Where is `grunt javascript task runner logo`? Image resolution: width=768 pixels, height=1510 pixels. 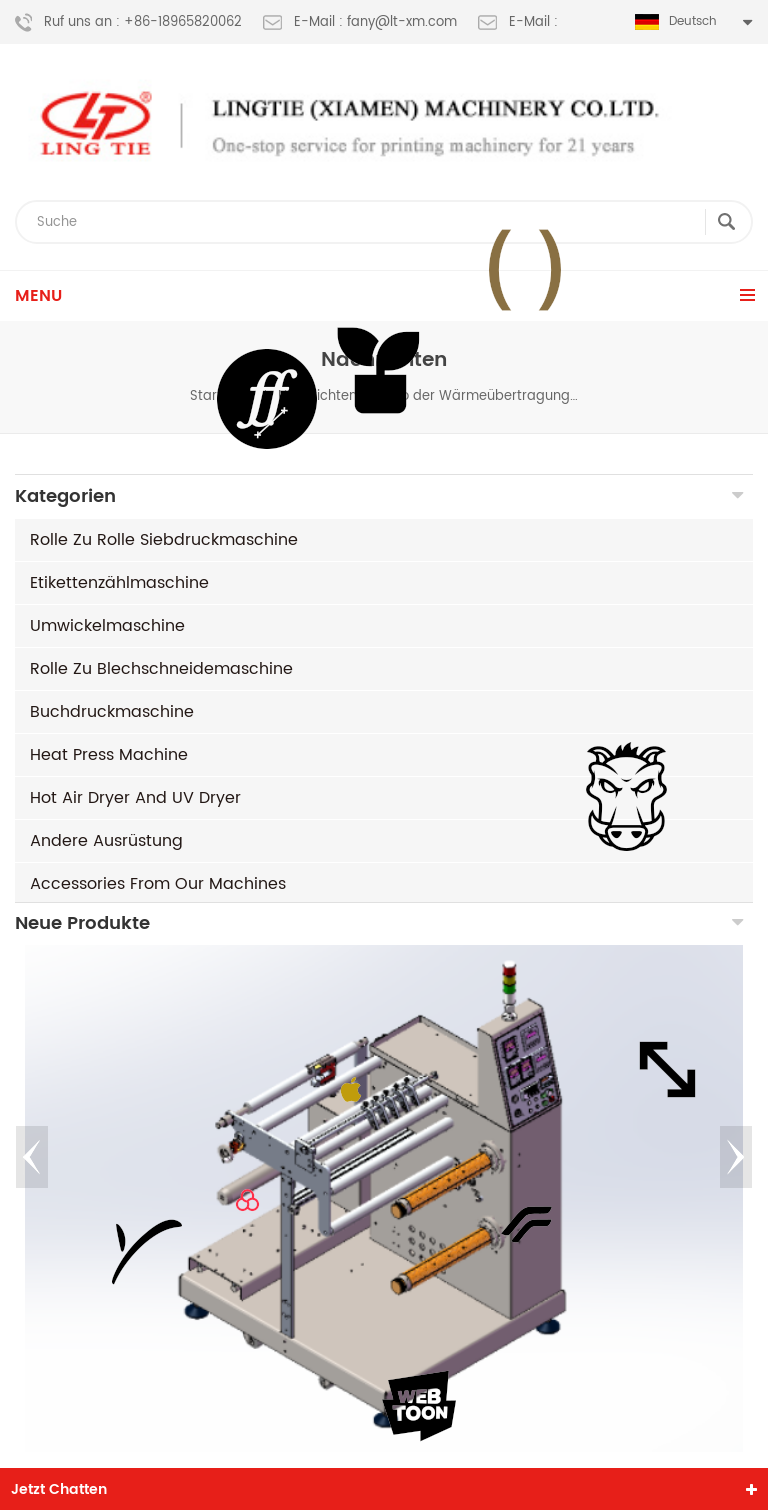
grunt javascript task runner logo is located at coordinates (626, 796).